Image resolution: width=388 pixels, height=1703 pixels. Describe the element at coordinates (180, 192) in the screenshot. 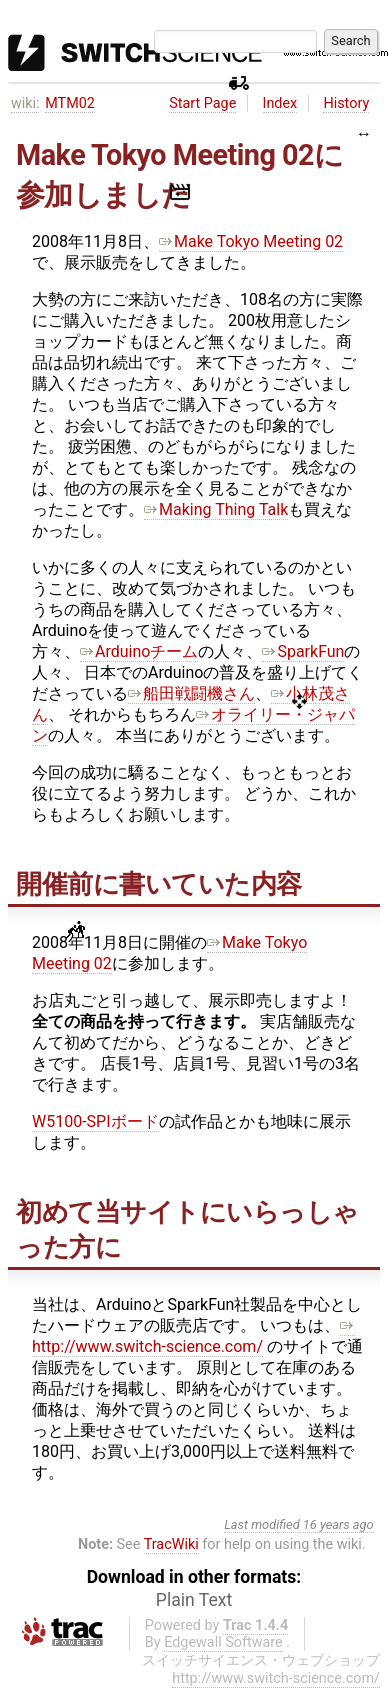

I see `apply filters or effects to a video` at that location.